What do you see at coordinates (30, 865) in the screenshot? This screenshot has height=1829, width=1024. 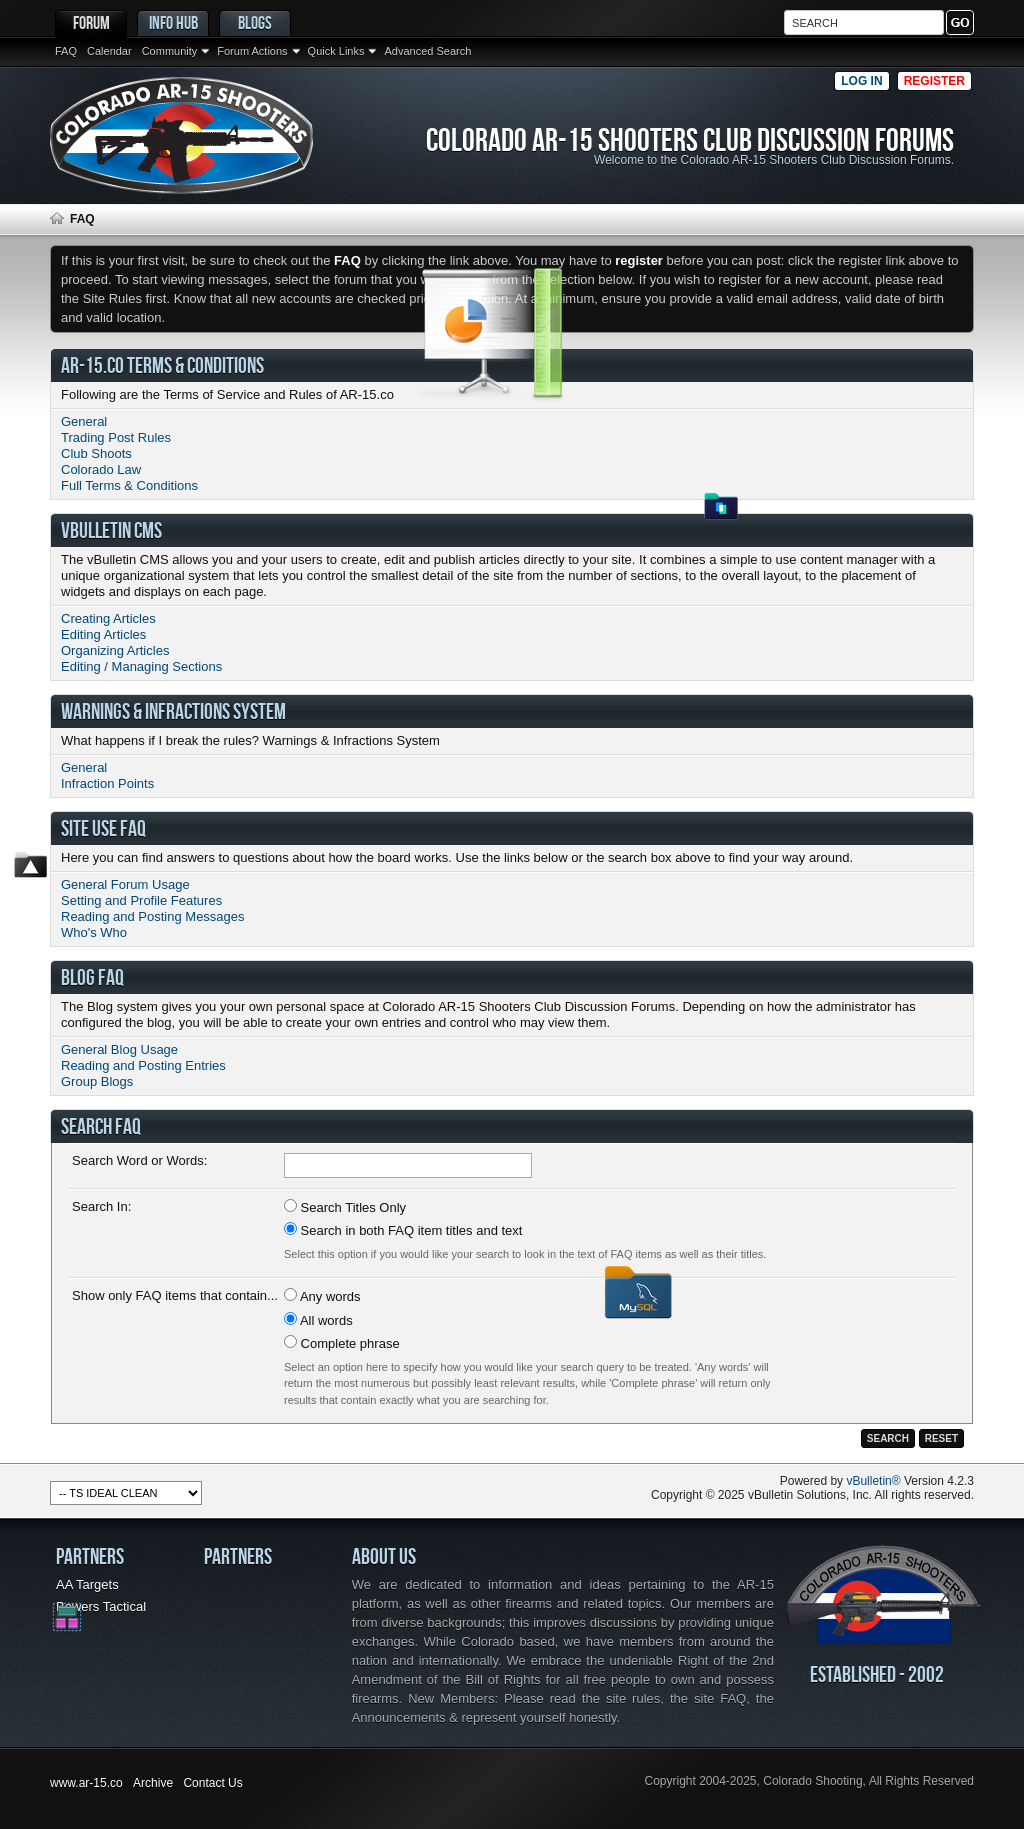 I see `open vercel project files` at bounding box center [30, 865].